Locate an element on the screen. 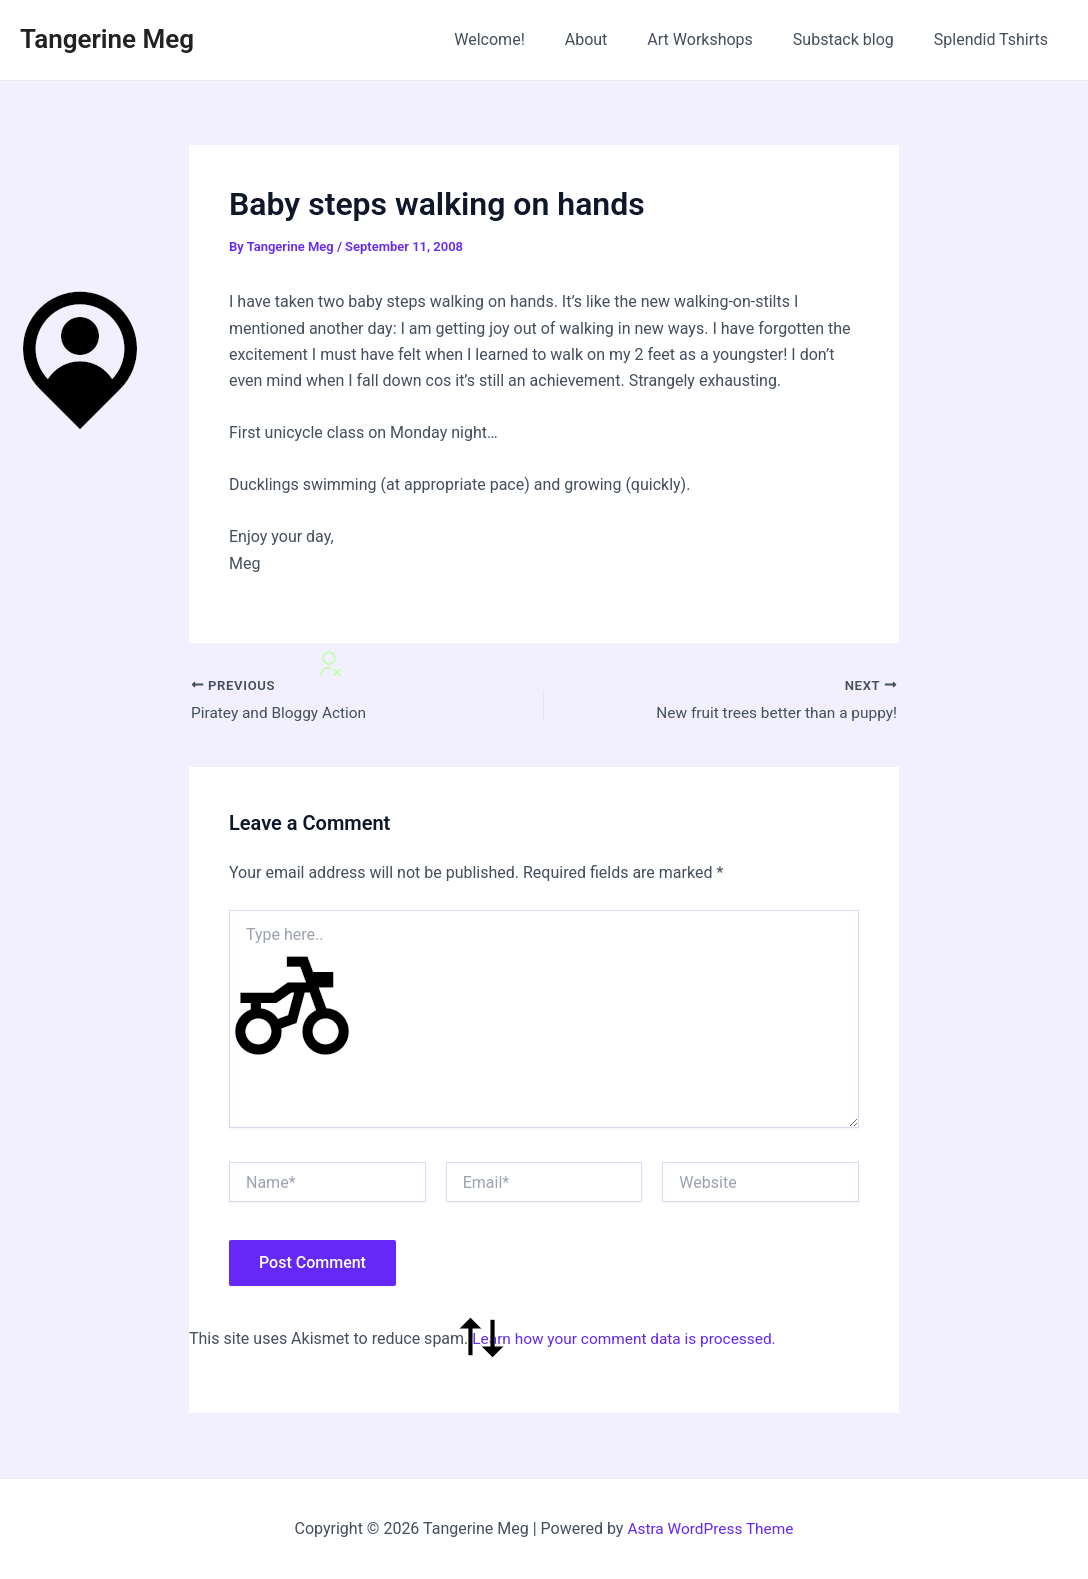 The image size is (1088, 1579). select motorcycle as transportation mode is located at coordinates (292, 1003).